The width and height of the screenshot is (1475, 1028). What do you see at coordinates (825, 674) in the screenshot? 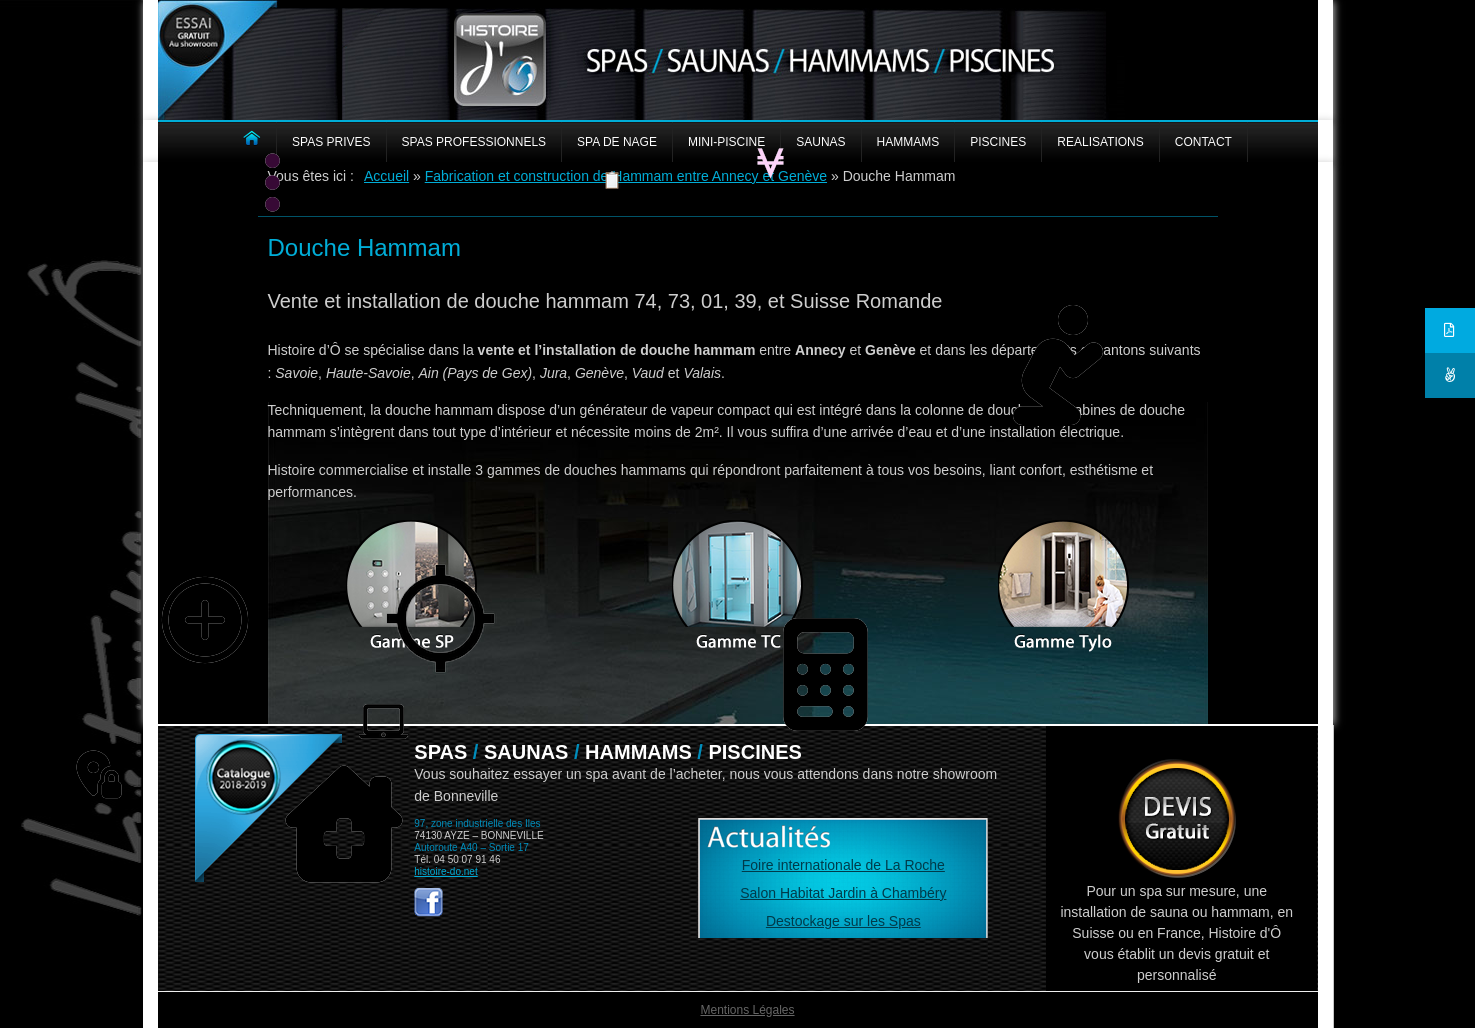
I see `open the calculator app` at bounding box center [825, 674].